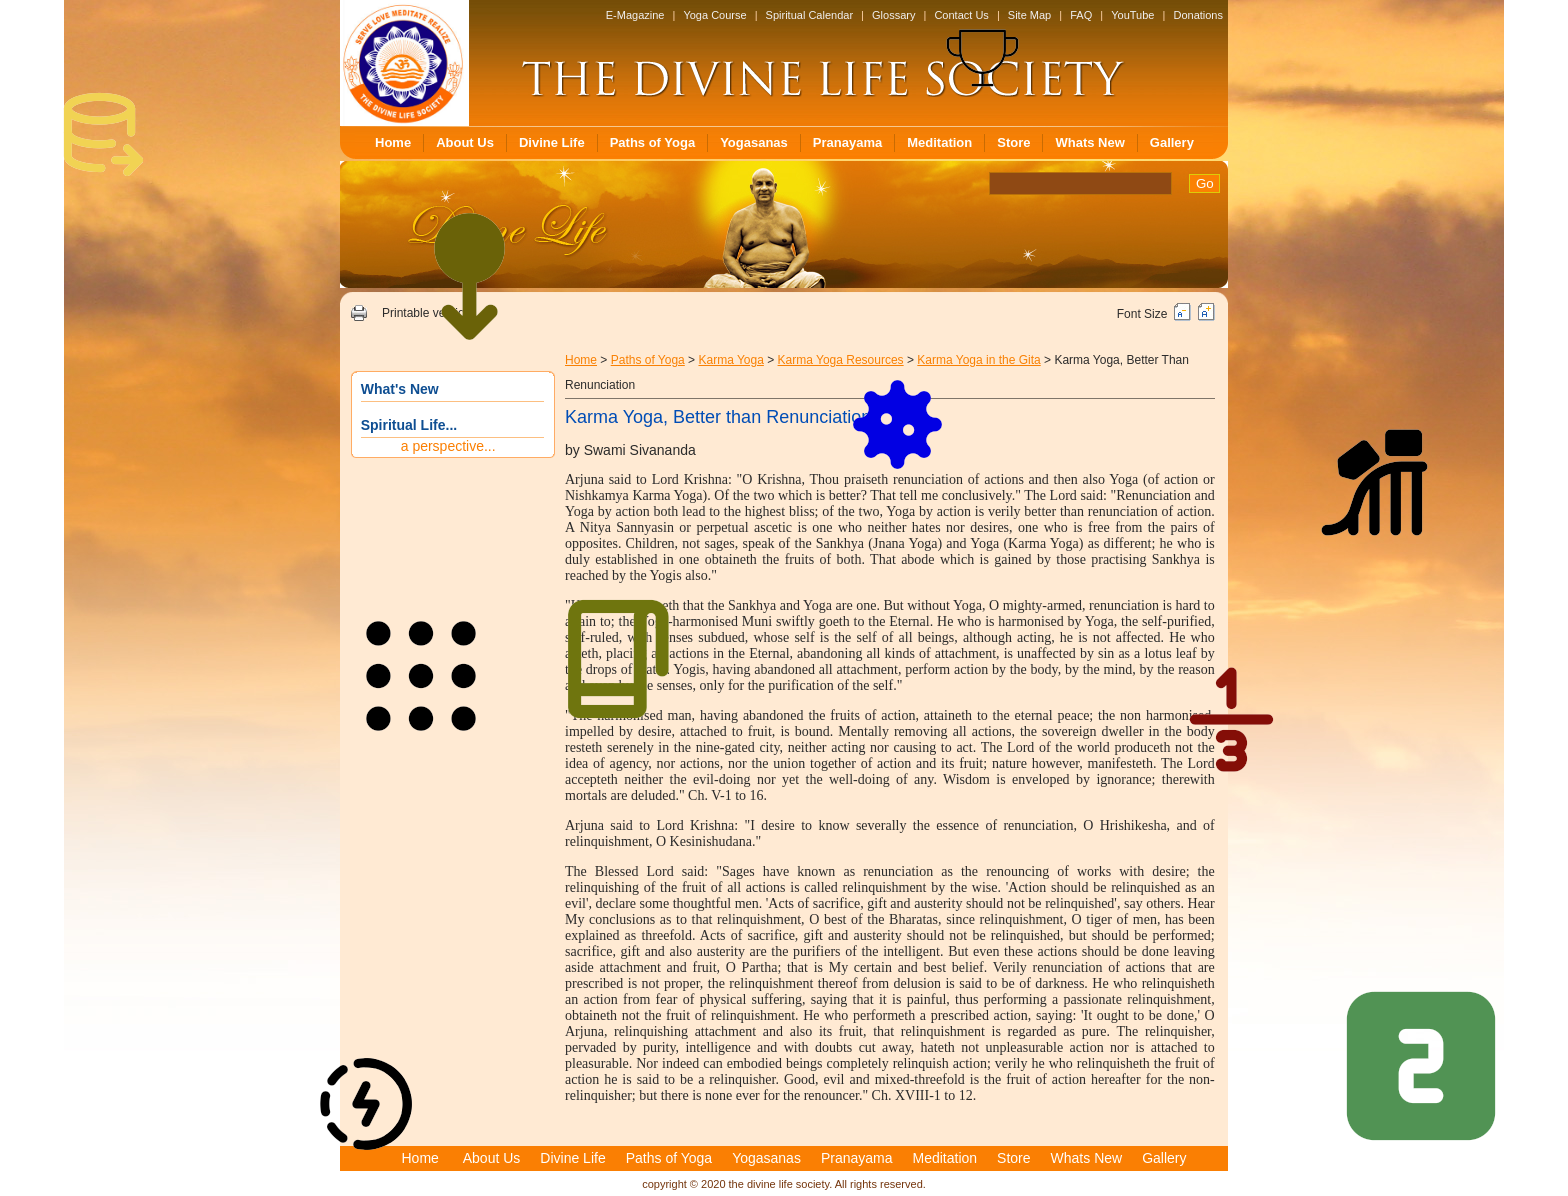  Describe the element at coordinates (469, 276) in the screenshot. I see `swipe down to refresh or load content` at that location.